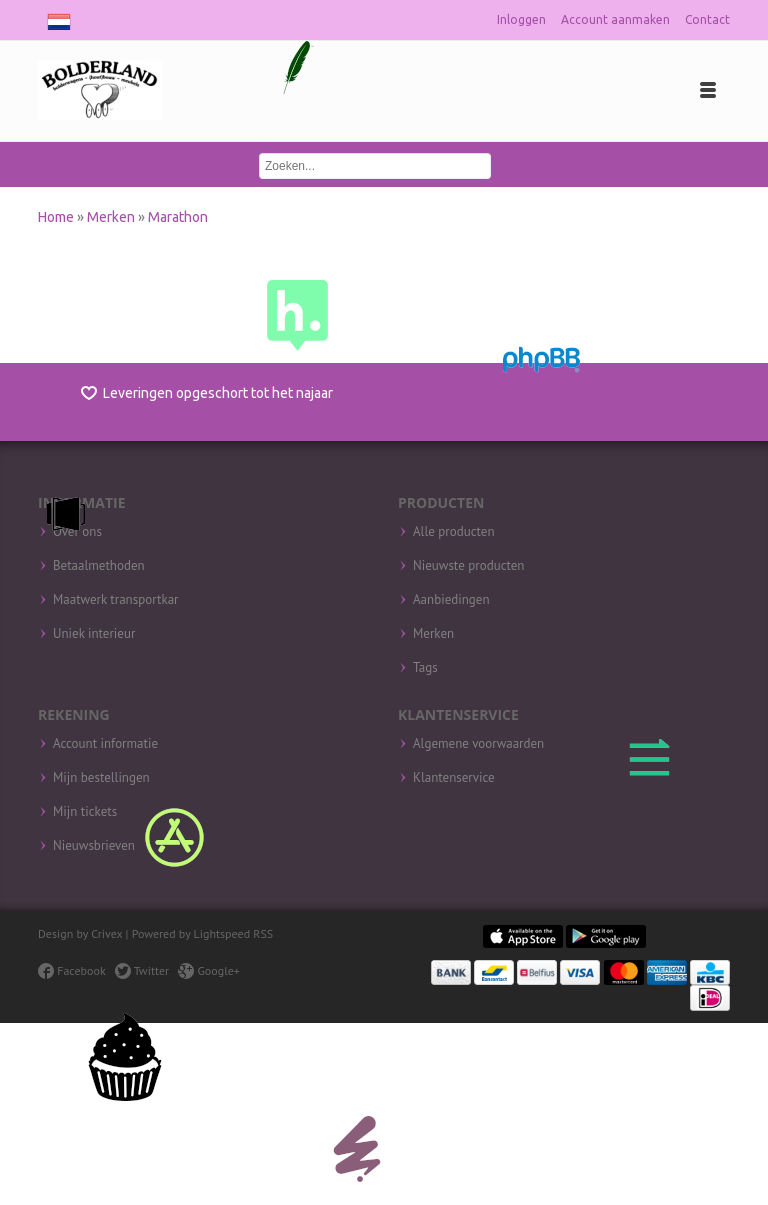 The width and height of the screenshot is (768, 1205). I want to click on open hypothesis annotation tool, so click(297, 315).